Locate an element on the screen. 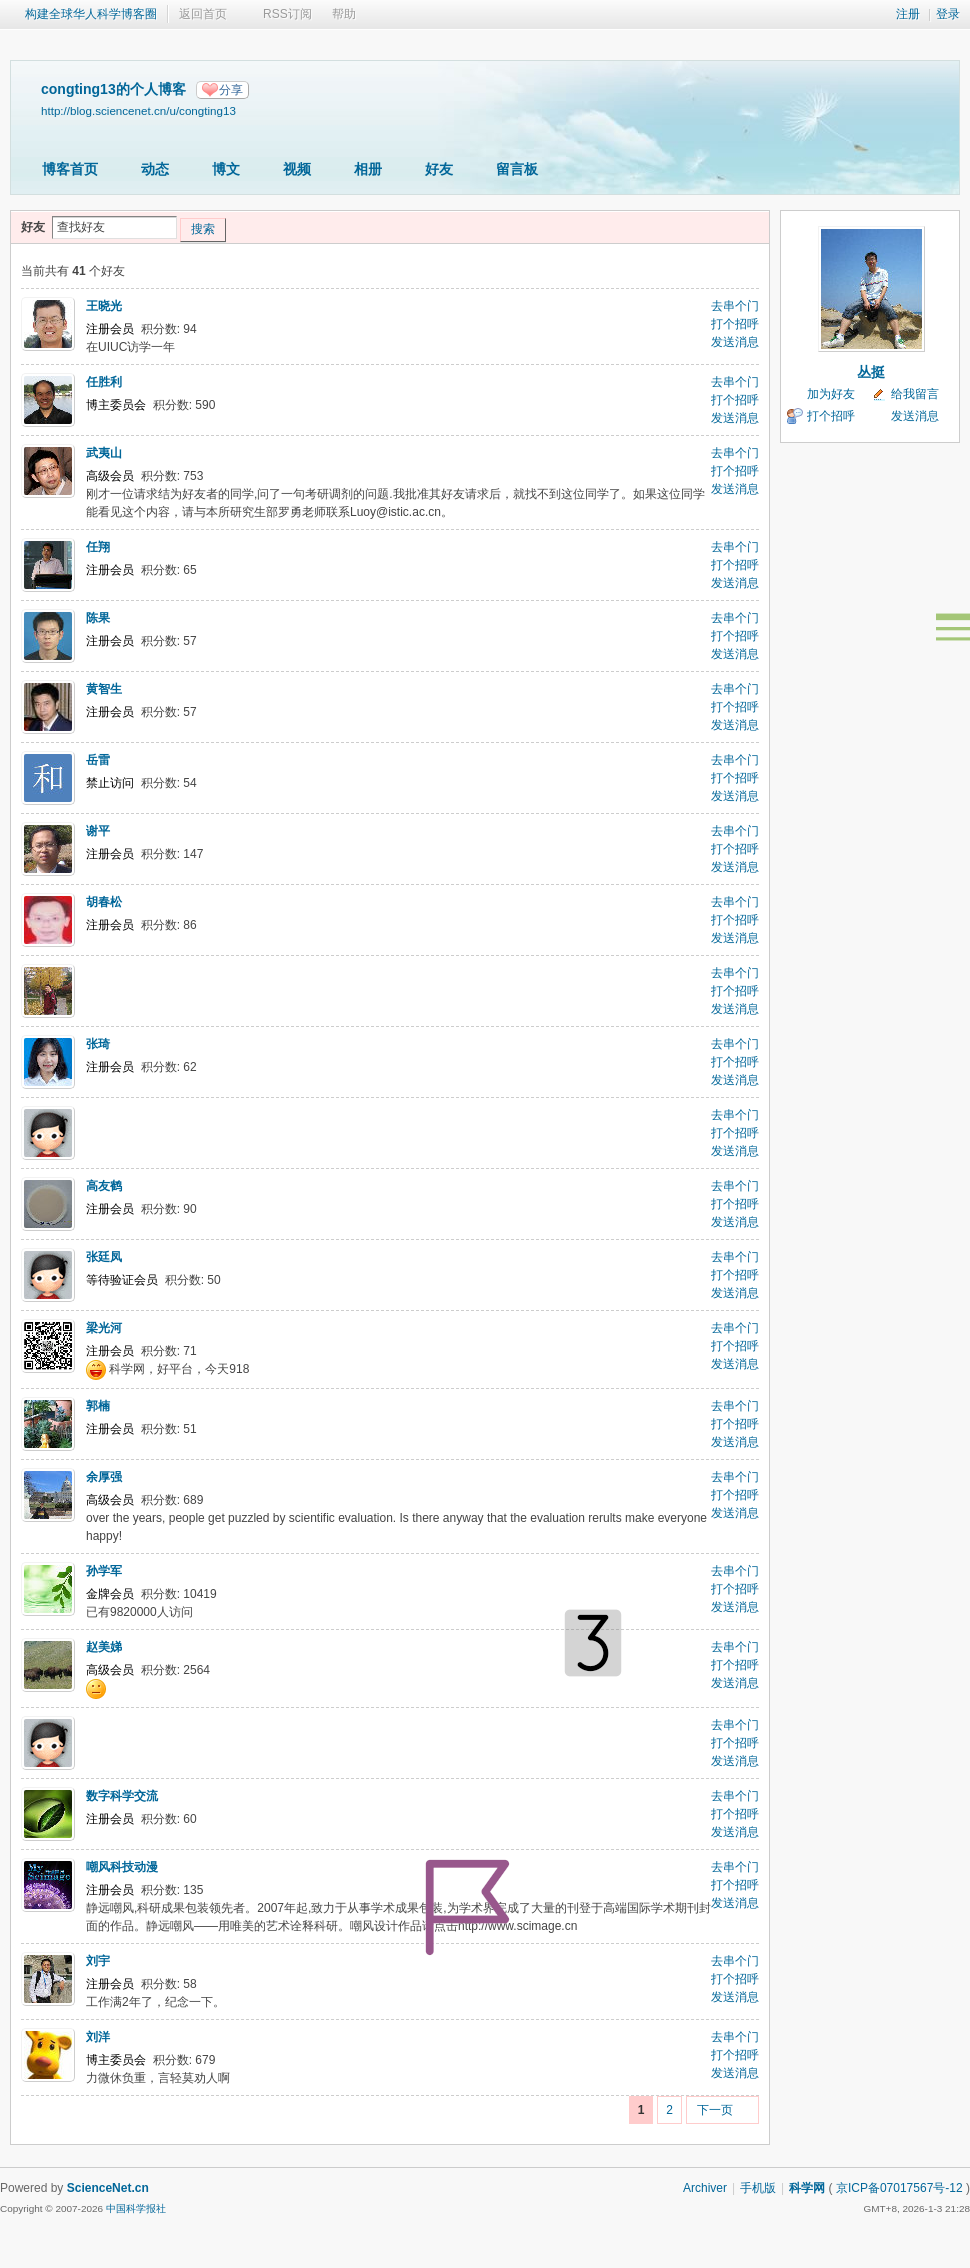 The height and width of the screenshot is (2268, 970). indicates step three in a multi-step process is located at coordinates (593, 1643).